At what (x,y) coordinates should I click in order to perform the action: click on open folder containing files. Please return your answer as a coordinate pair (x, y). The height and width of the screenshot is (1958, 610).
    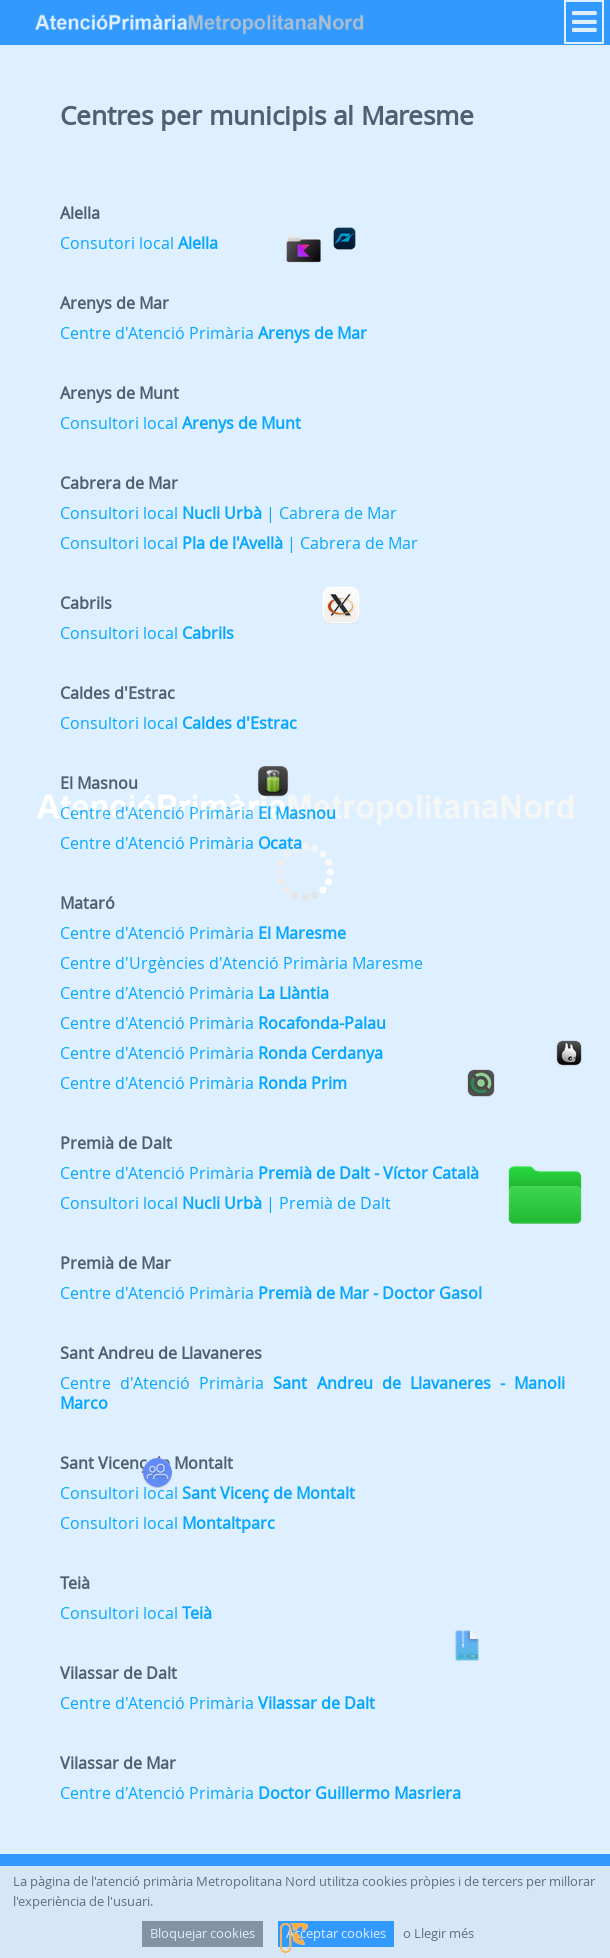
    Looking at the image, I should click on (545, 1195).